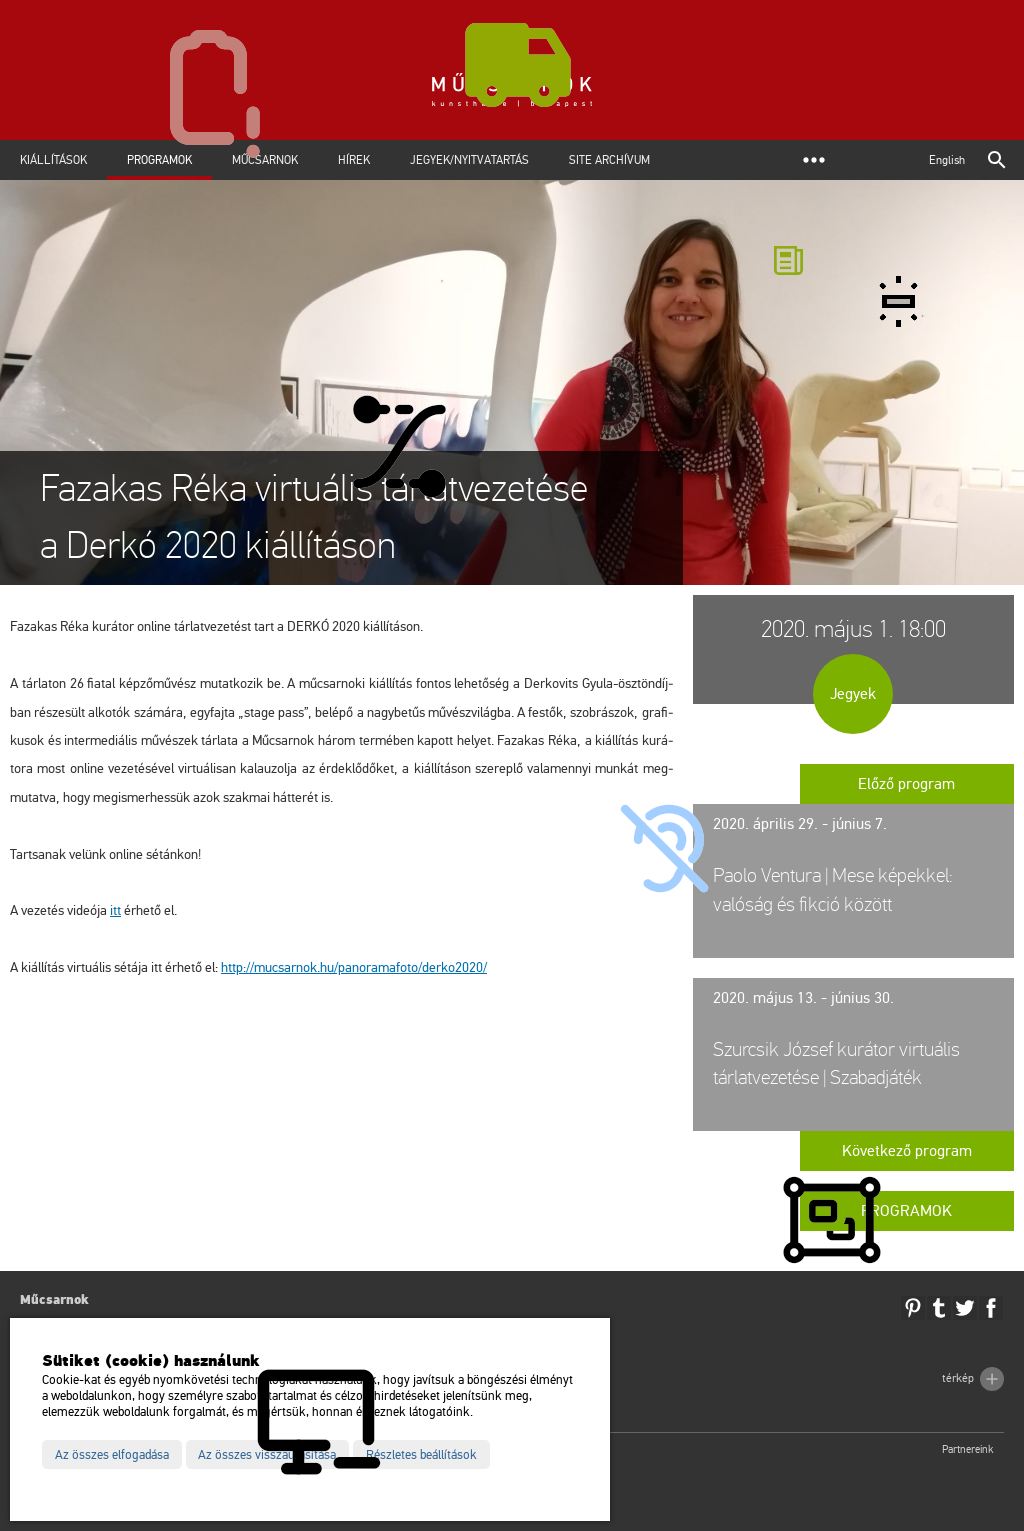 This screenshot has height=1531, width=1024. I want to click on adjust animation easing curve control points, so click(399, 446).